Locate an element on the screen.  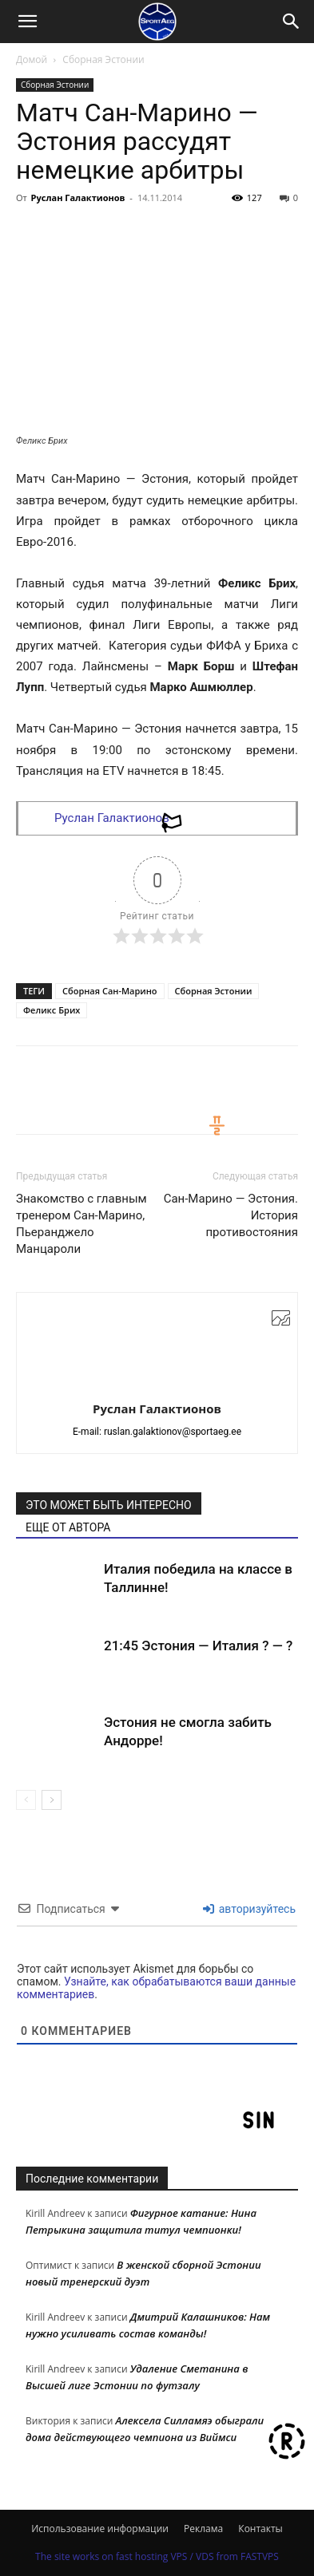
access sine function in calculator is located at coordinates (258, 2120).